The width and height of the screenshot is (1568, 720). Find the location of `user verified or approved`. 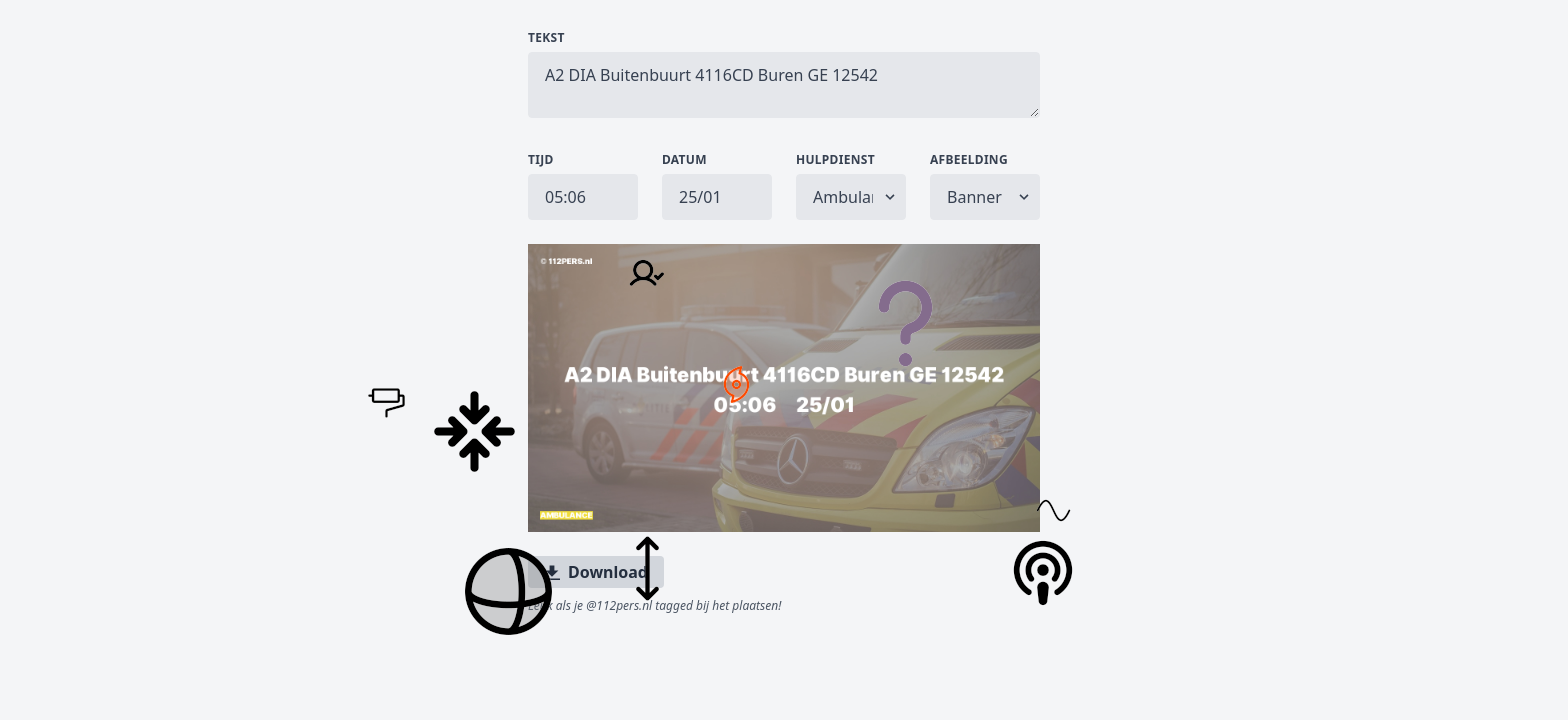

user verified or approved is located at coordinates (646, 274).